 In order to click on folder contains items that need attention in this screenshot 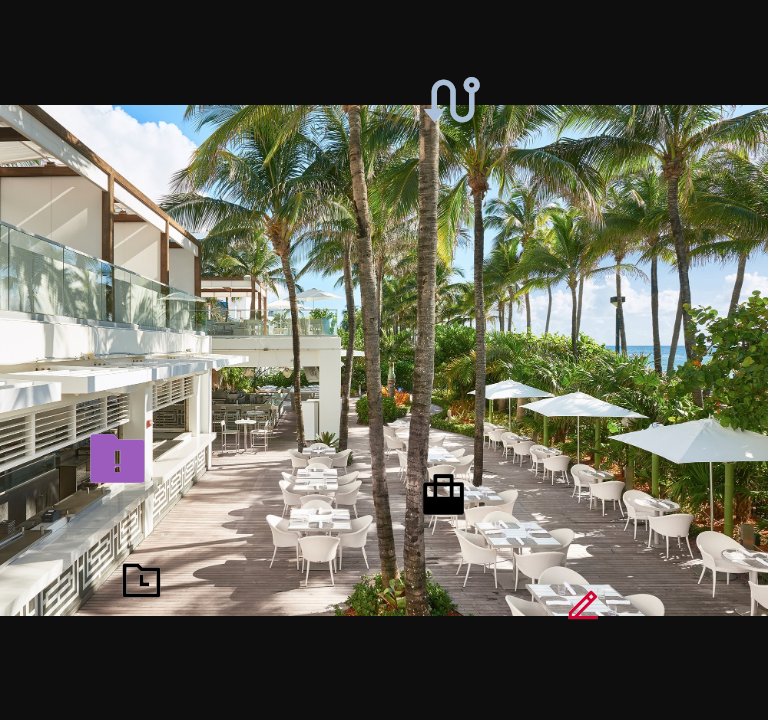, I will do `click(117, 458)`.